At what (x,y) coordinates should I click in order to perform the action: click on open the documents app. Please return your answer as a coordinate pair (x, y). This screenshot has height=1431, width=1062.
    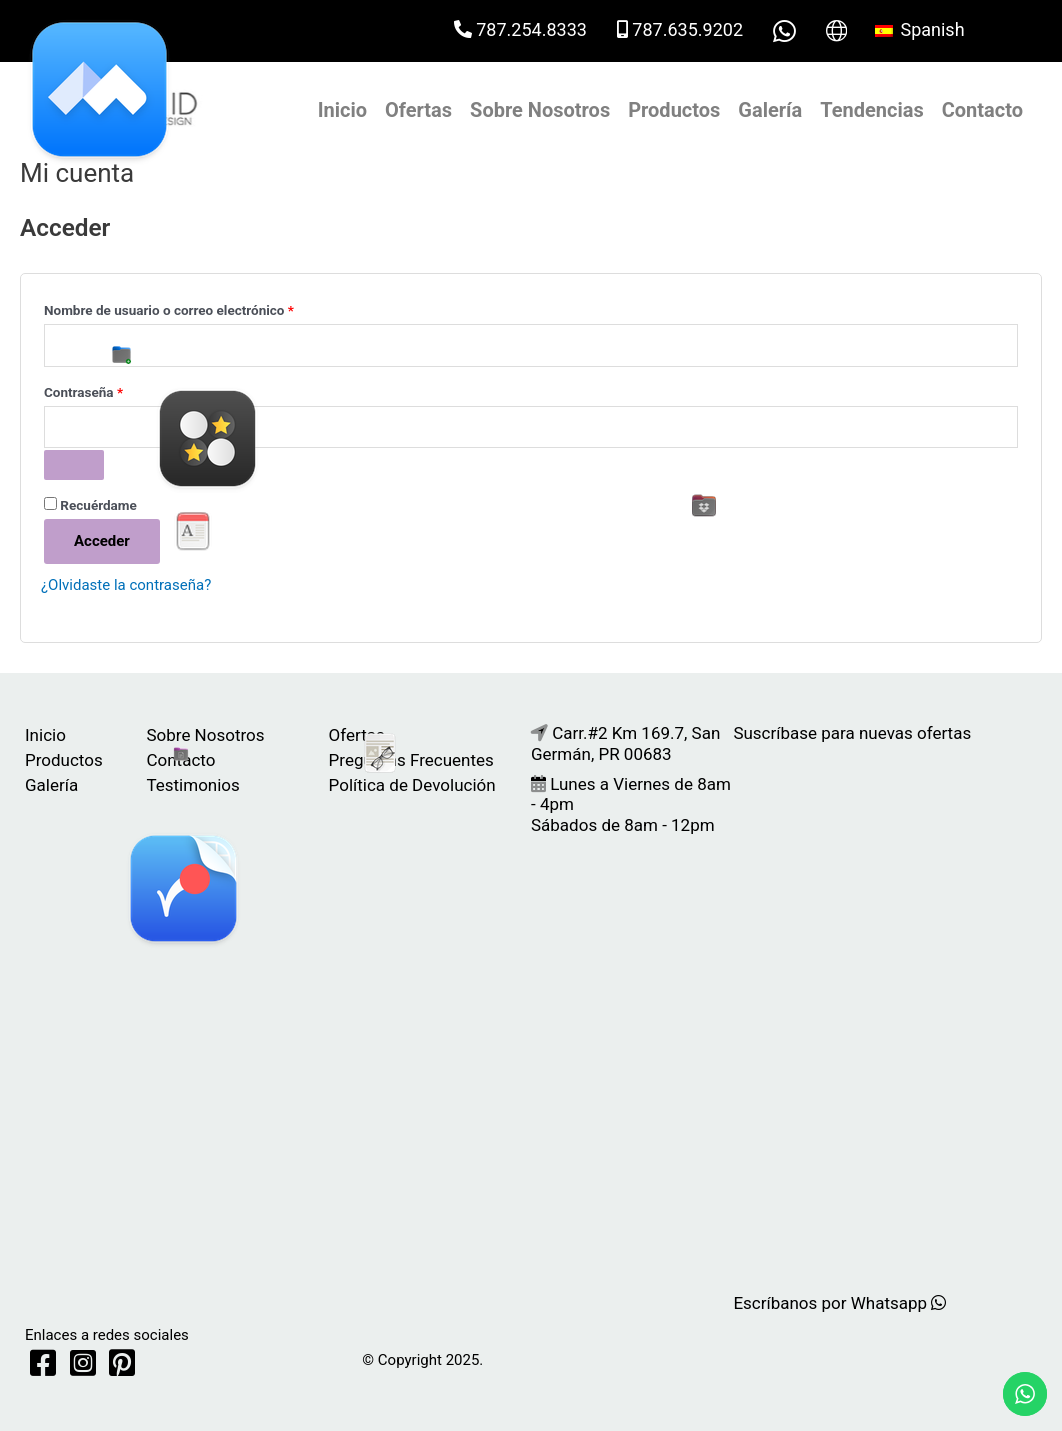
    Looking at the image, I should click on (380, 753).